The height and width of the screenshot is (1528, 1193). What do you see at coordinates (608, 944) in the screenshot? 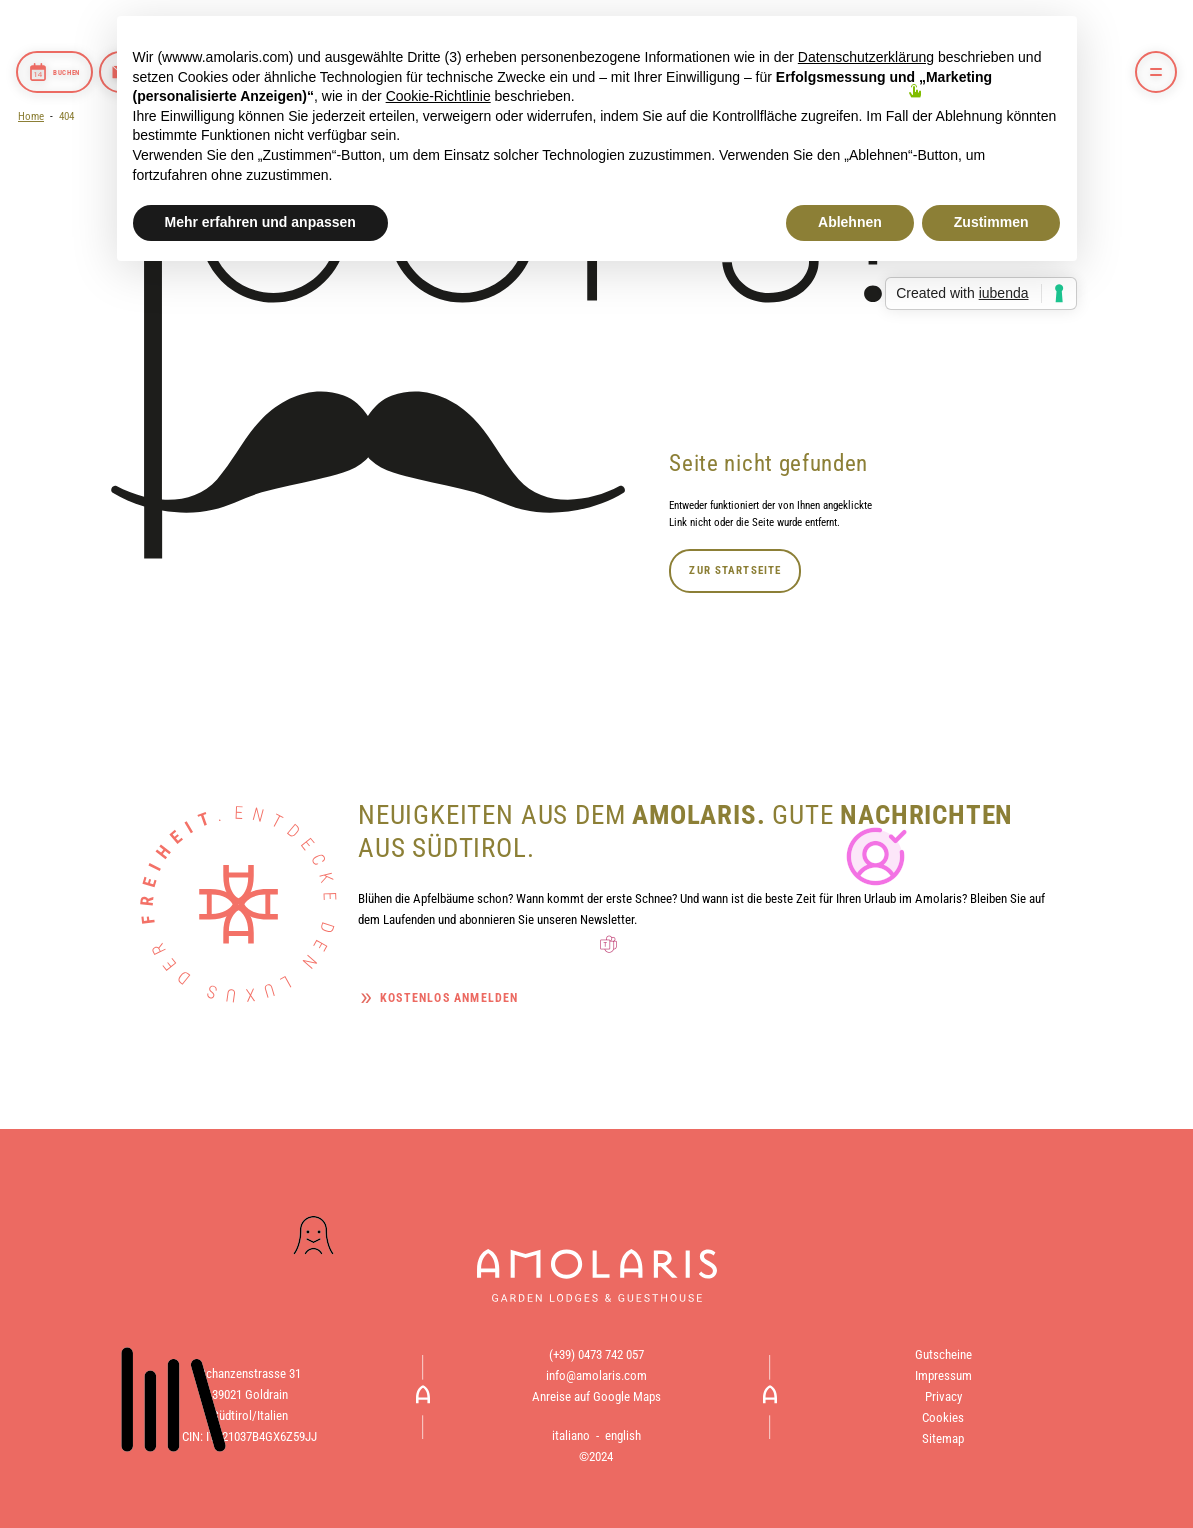
I see `open Microsoft Teams` at bounding box center [608, 944].